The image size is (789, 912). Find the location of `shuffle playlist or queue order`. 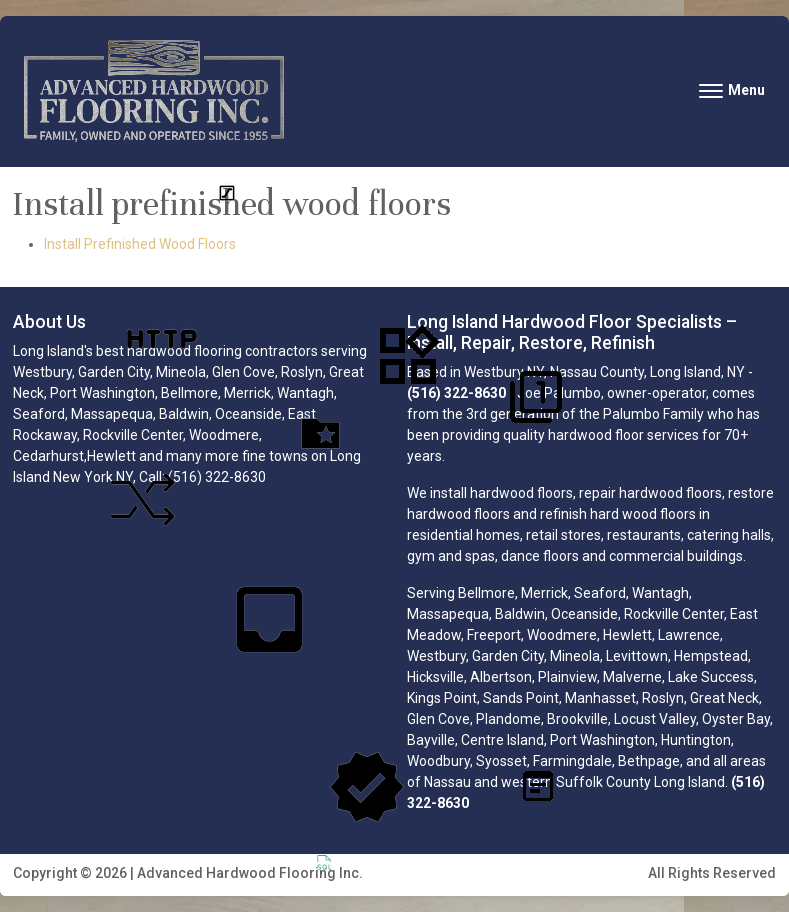

shuffle playlist or queue order is located at coordinates (141, 499).